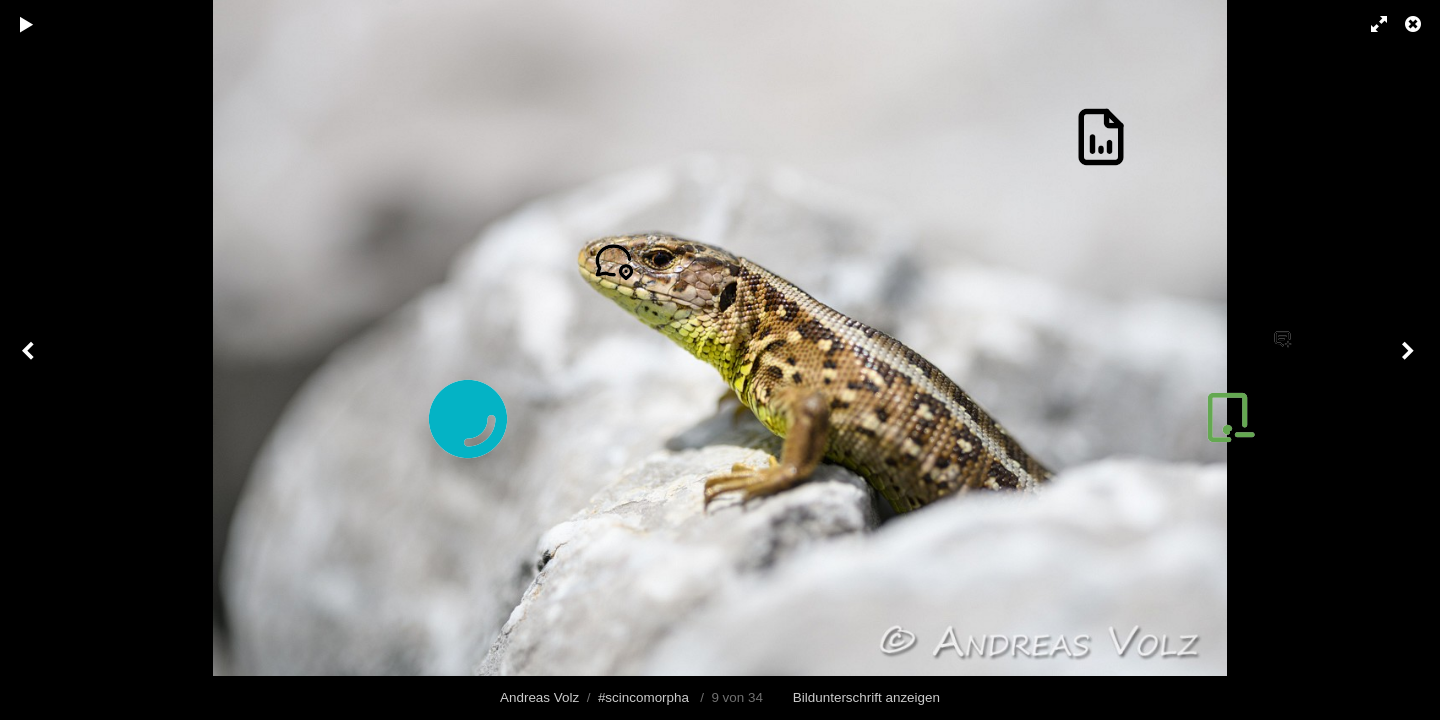 This screenshot has width=1440, height=720. I want to click on compose a new message, so click(1282, 338).